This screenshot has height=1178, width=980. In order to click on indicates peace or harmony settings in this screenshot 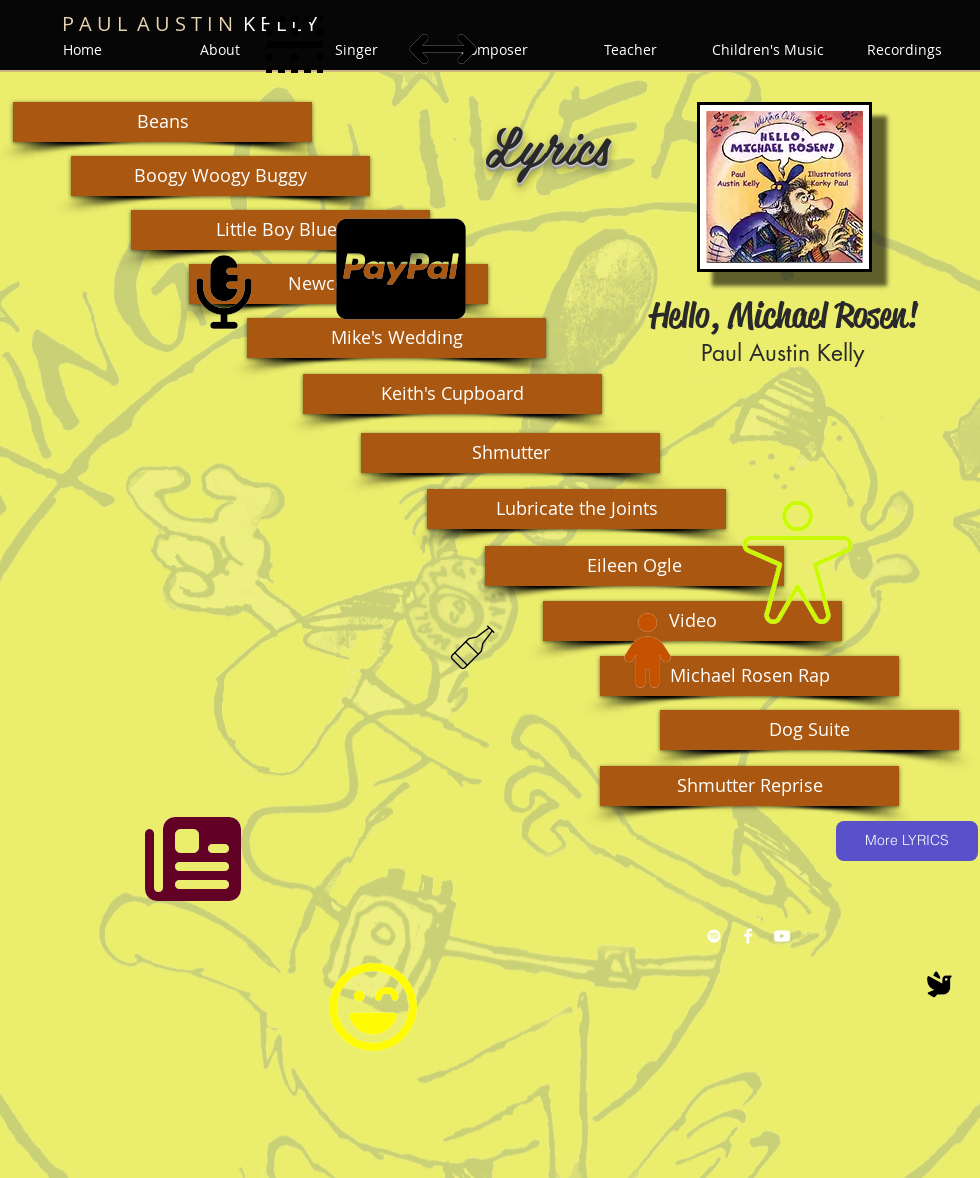, I will do `click(939, 985)`.